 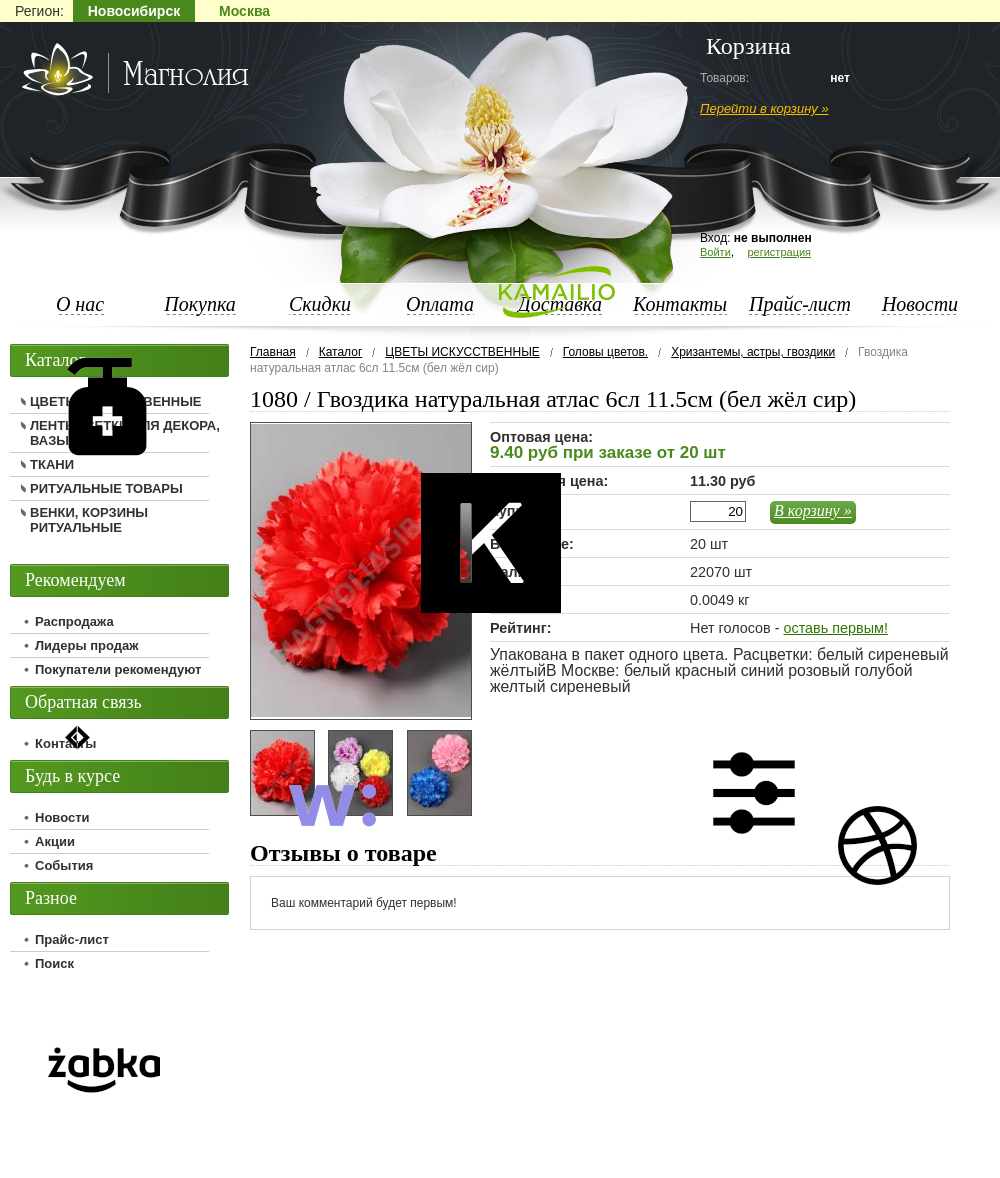 I want to click on kamailio SIP server logo, so click(x=557, y=292).